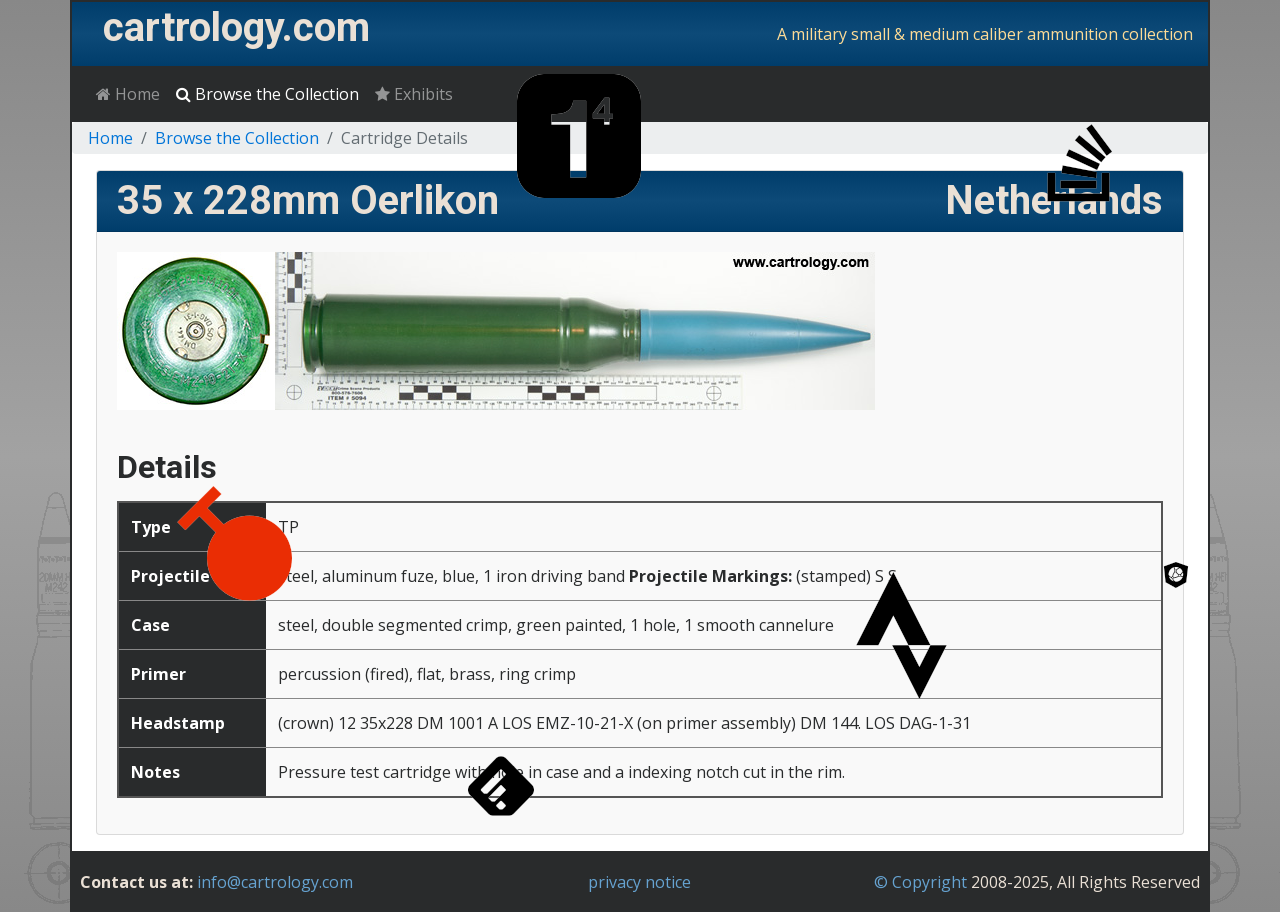 Image resolution: width=1280 pixels, height=912 pixels. What do you see at coordinates (1176, 575) in the screenshot?
I see `jsDelivr CDN service logo` at bounding box center [1176, 575].